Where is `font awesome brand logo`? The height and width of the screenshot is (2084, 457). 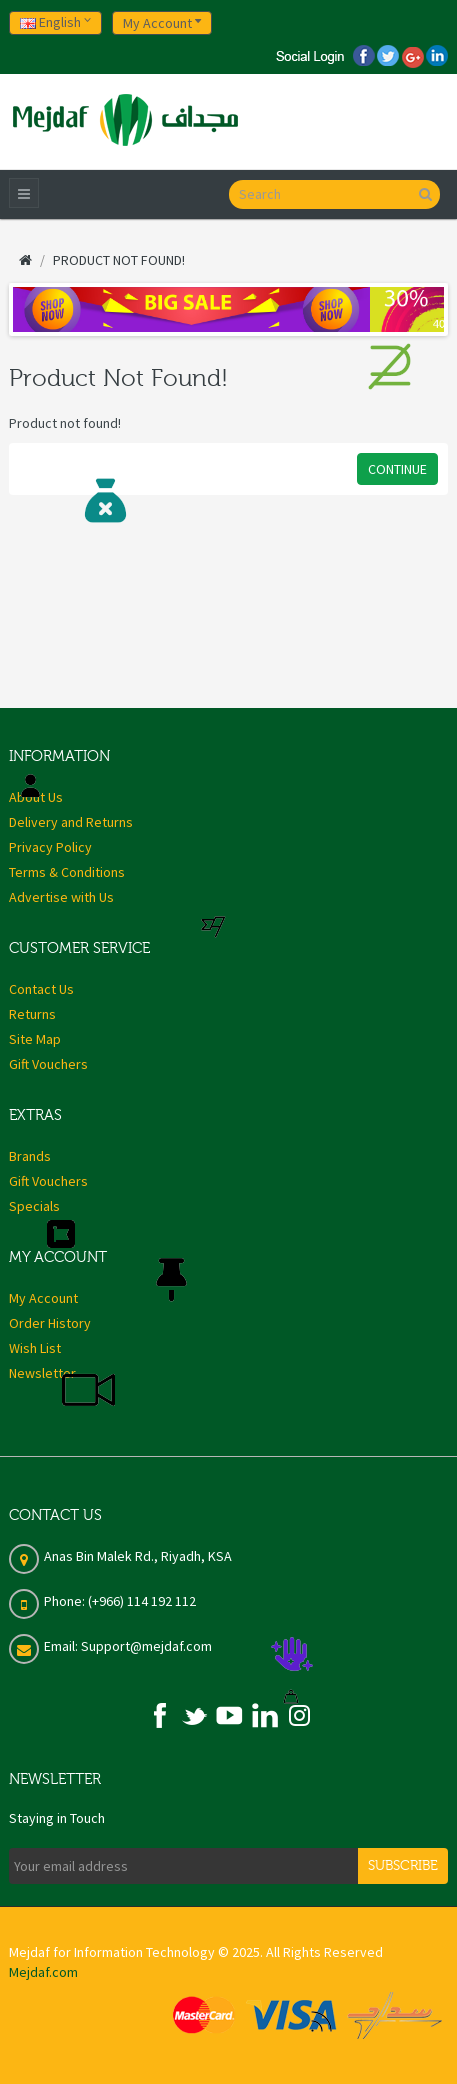 font awesome brand logo is located at coordinates (61, 1234).